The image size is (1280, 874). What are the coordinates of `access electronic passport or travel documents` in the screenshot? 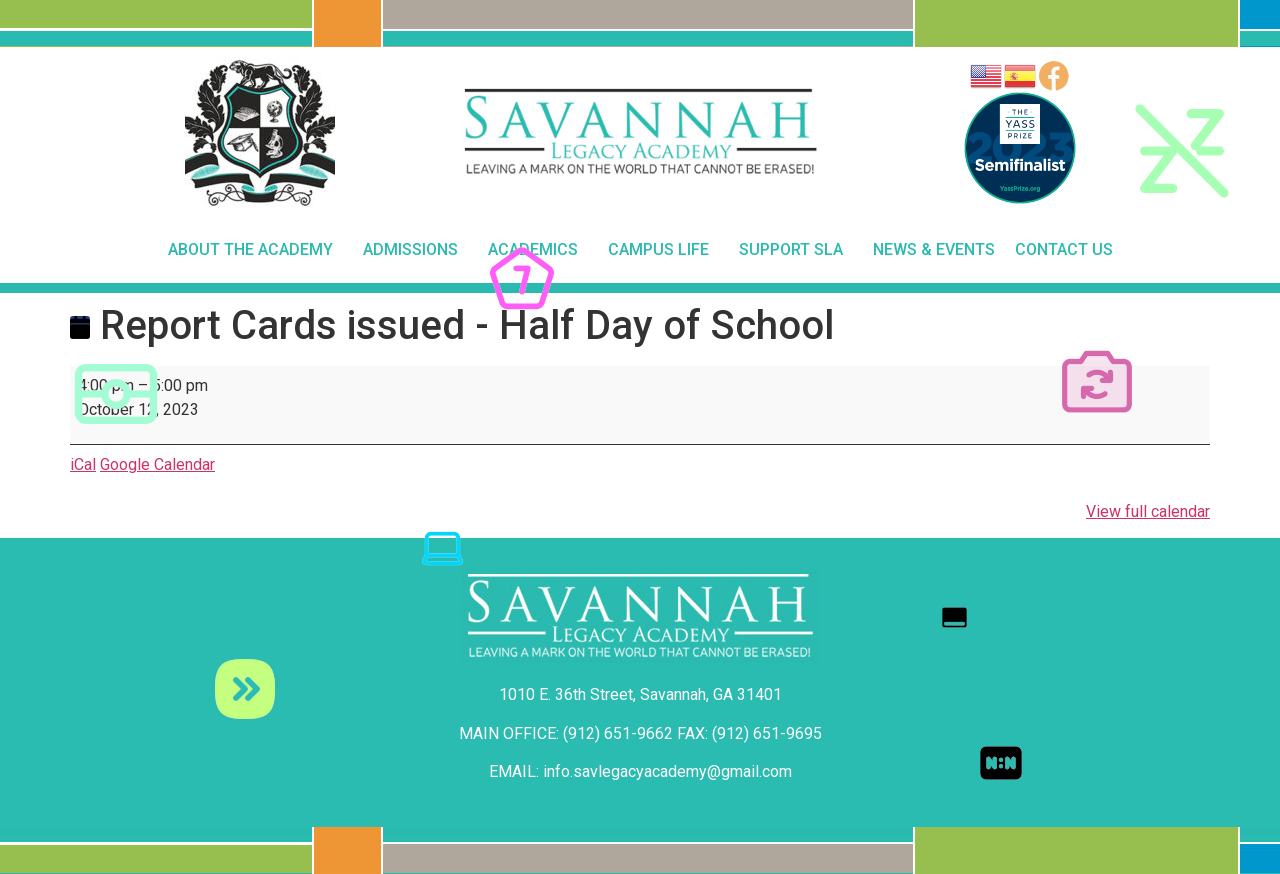 It's located at (116, 394).